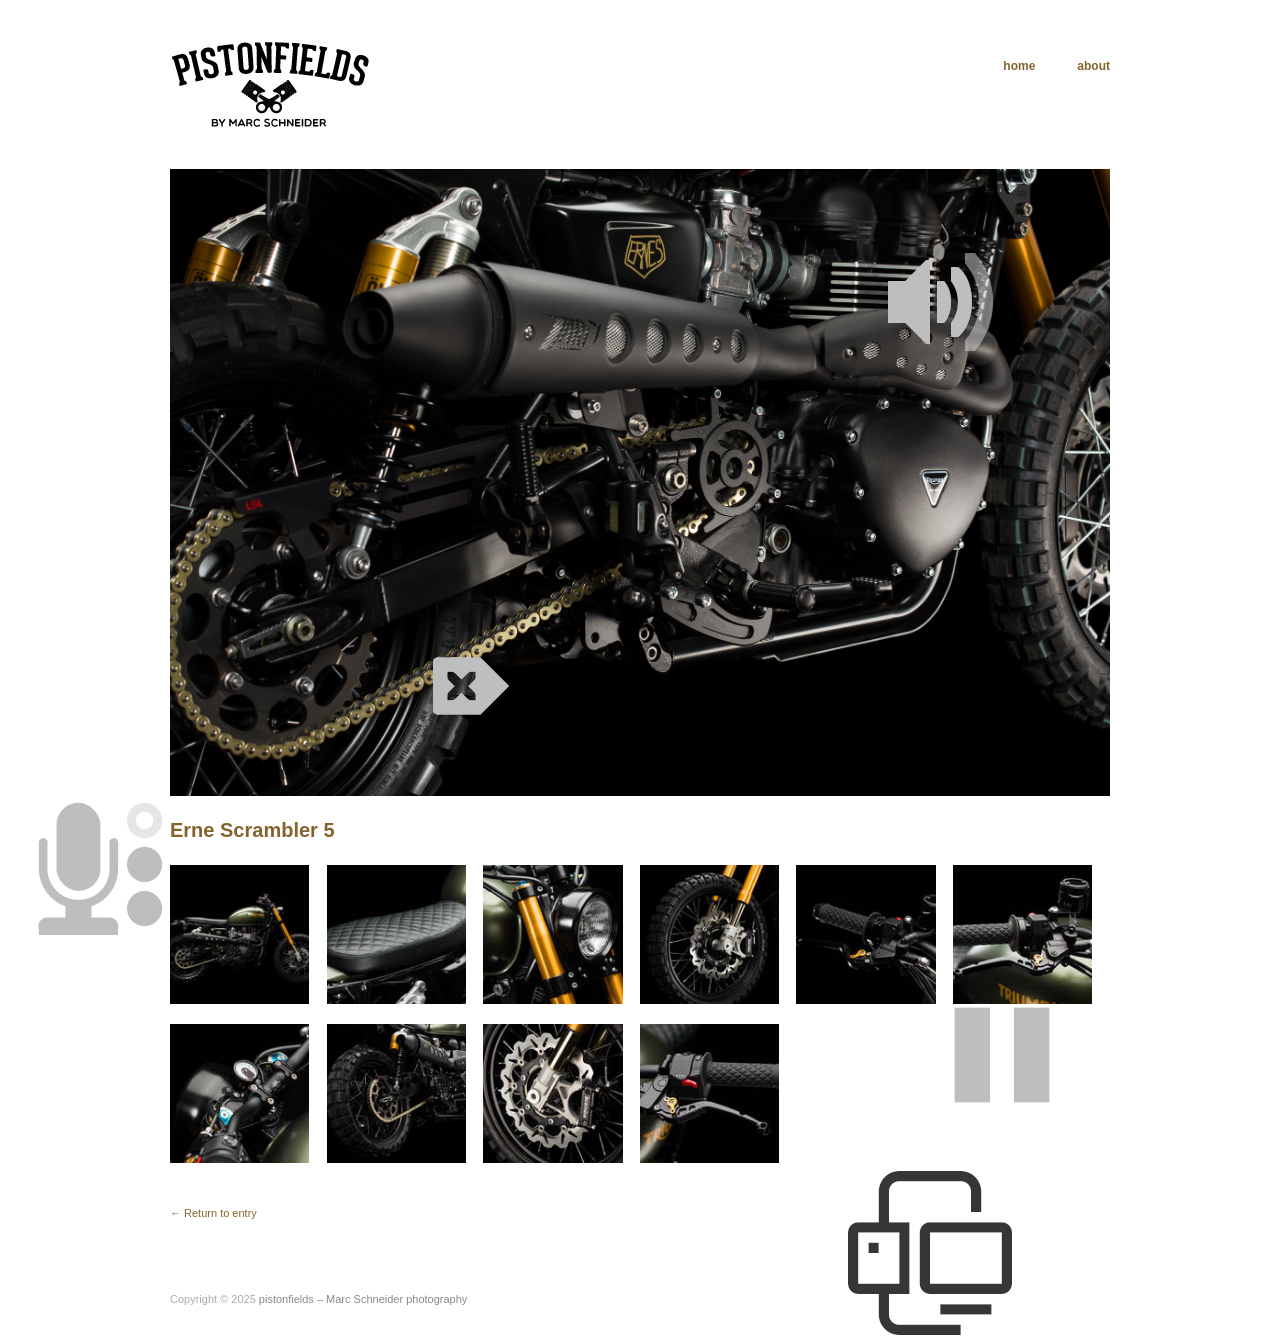  What do you see at coordinates (100, 864) in the screenshot?
I see `microphone sensitivity set to medium level` at bounding box center [100, 864].